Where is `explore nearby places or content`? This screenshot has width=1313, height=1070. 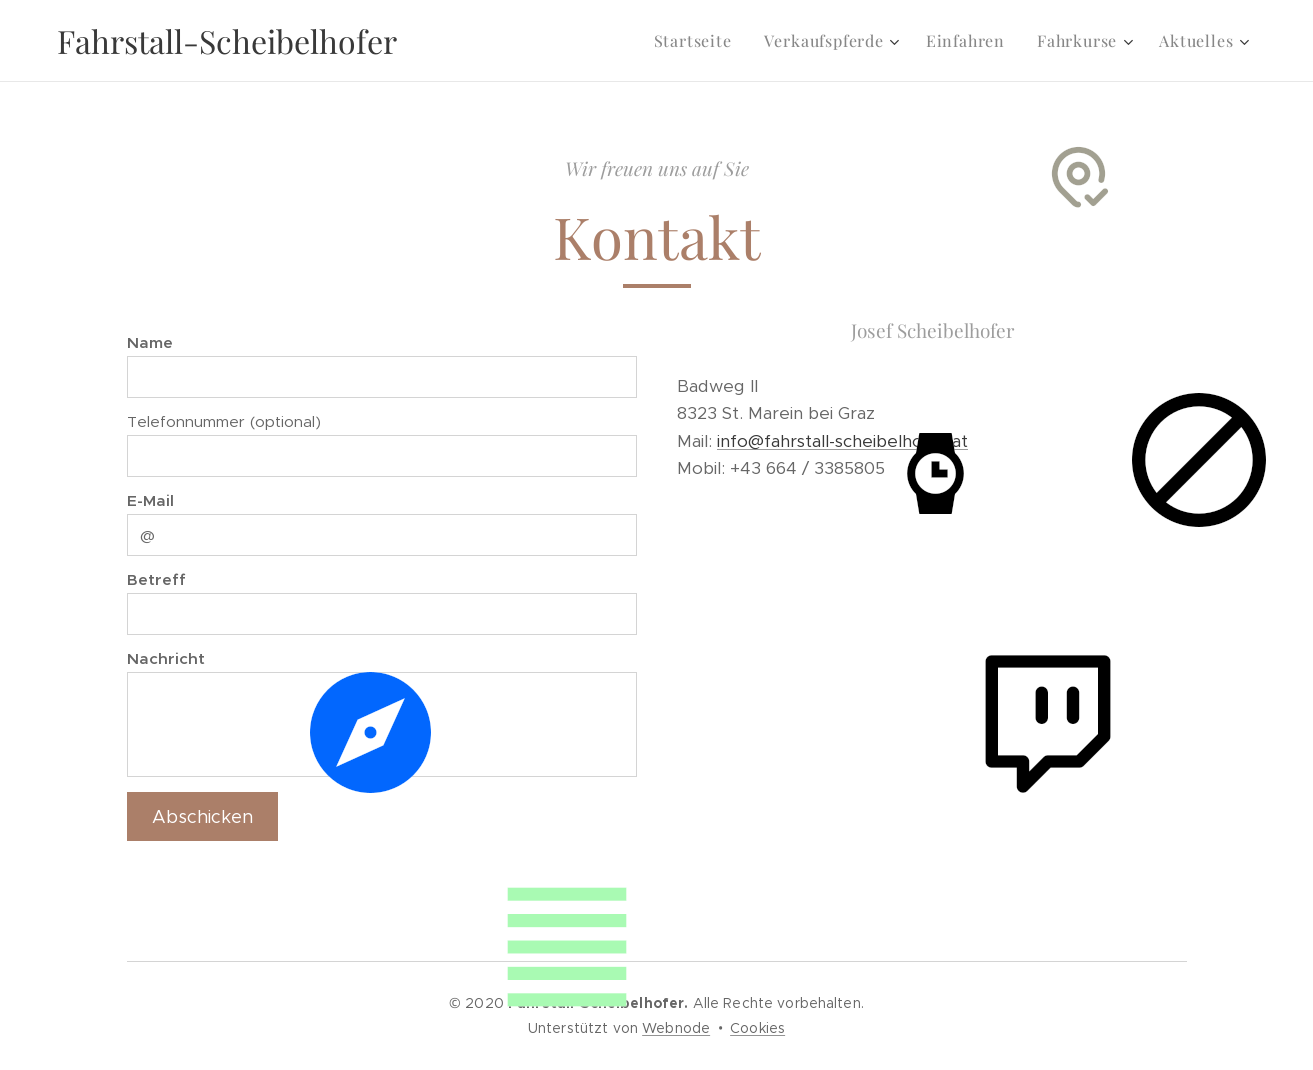 explore nearby places or content is located at coordinates (370, 732).